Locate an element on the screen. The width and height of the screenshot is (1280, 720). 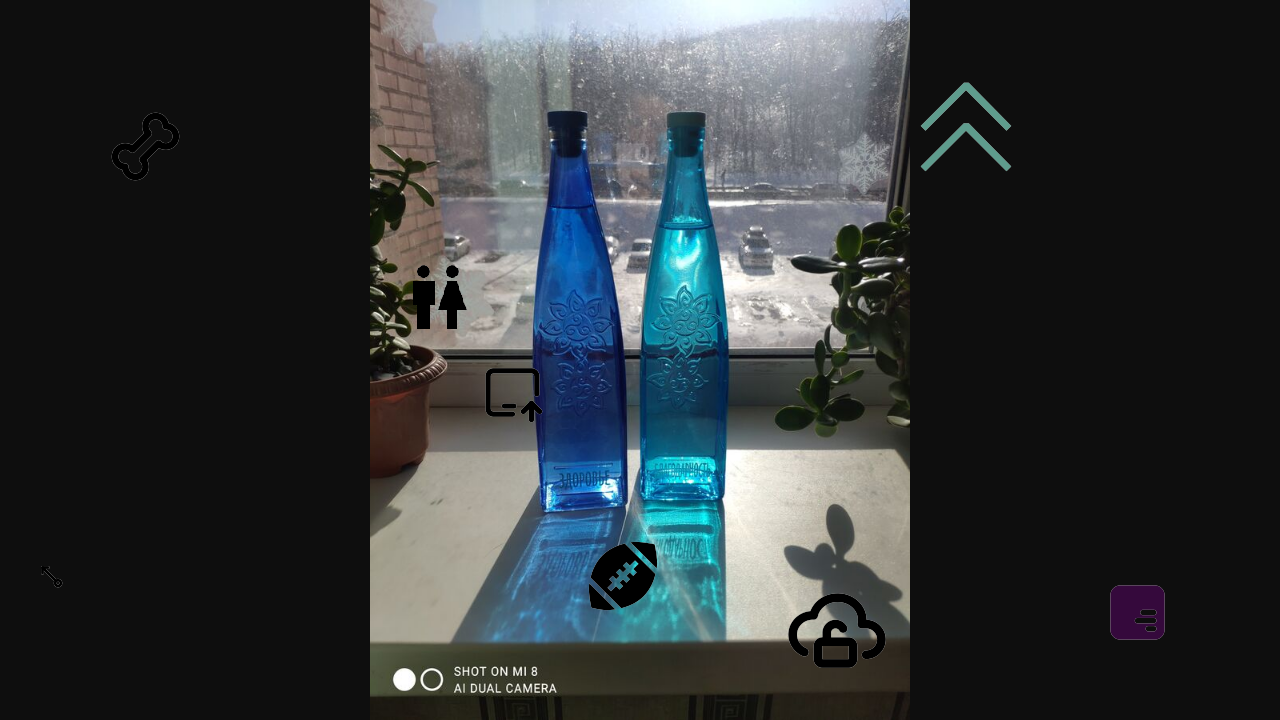
align content to bottom-right of container is located at coordinates (1137, 612).